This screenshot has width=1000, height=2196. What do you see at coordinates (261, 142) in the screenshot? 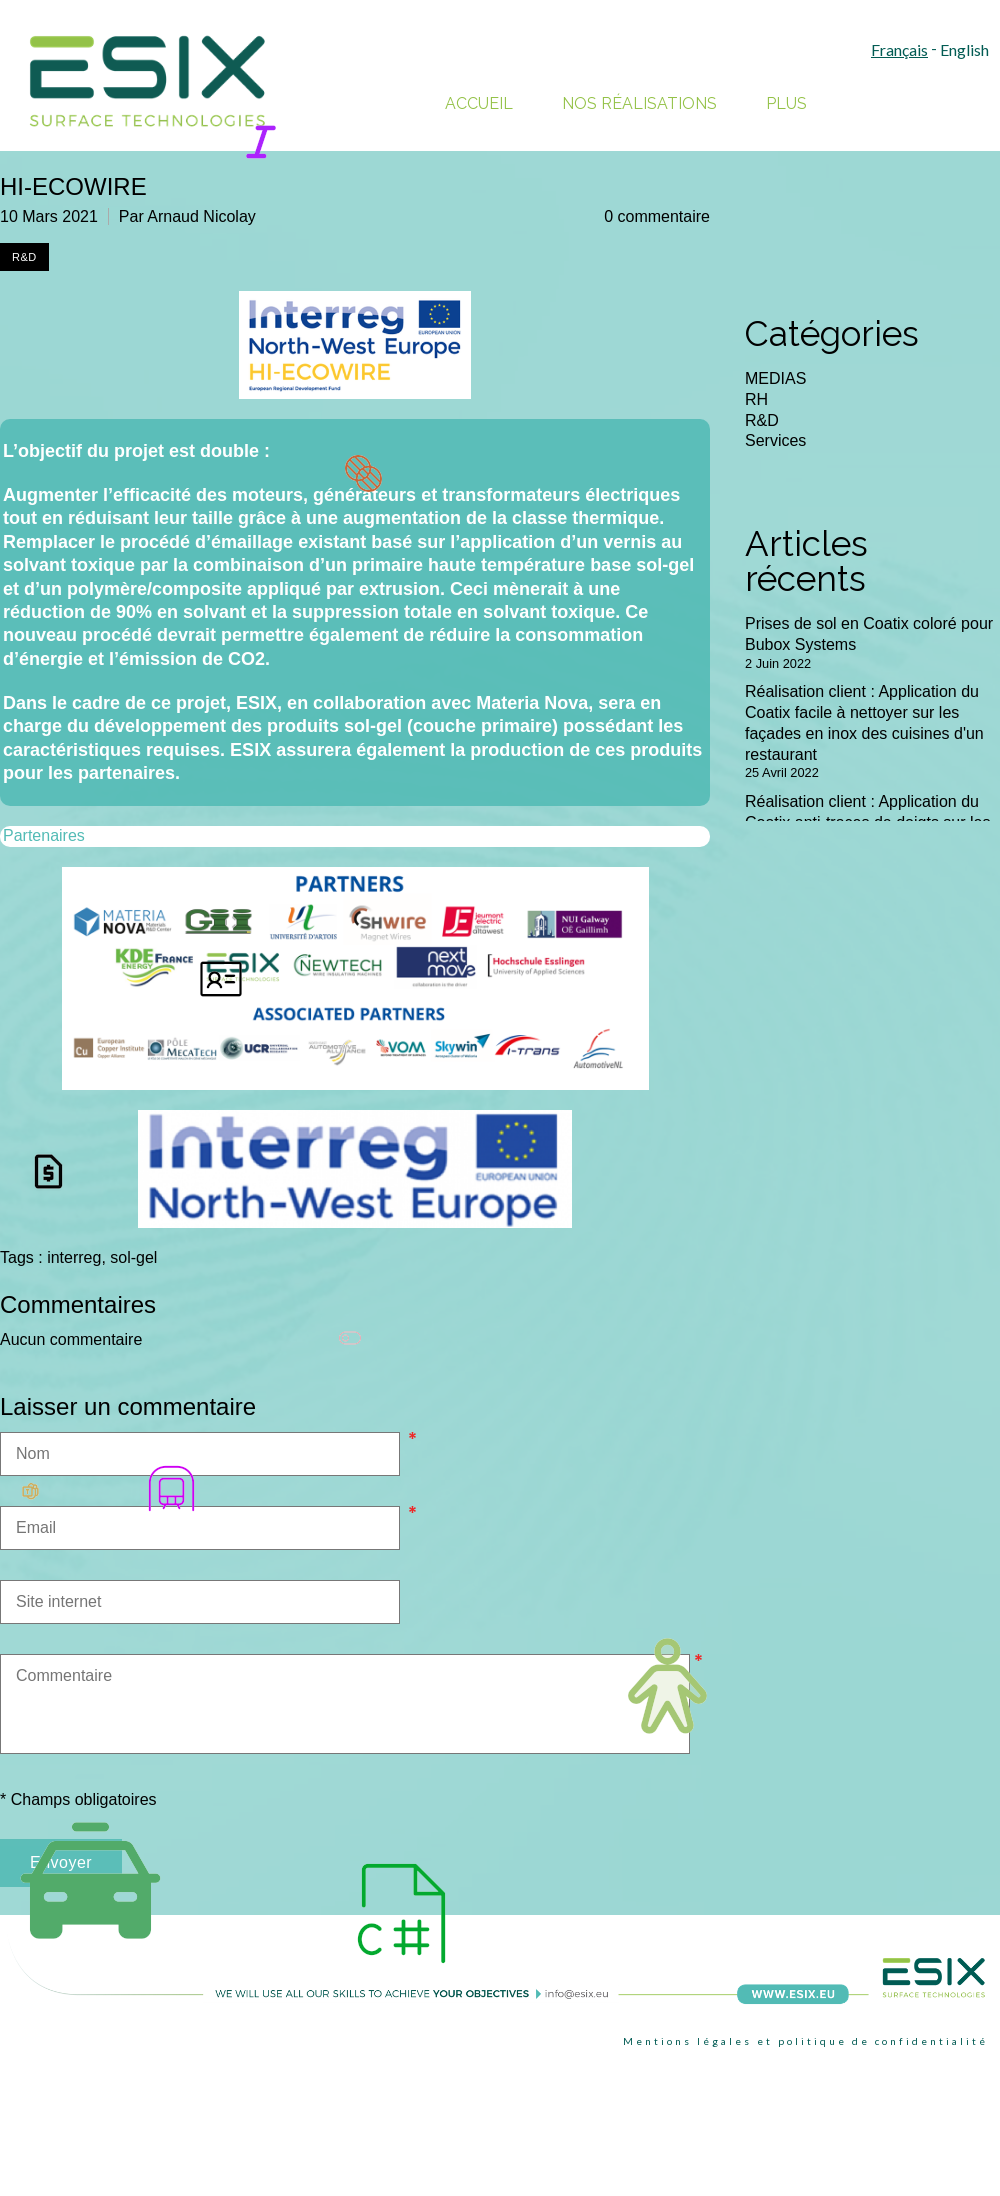
I see `apply italic formatting to selected text` at bounding box center [261, 142].